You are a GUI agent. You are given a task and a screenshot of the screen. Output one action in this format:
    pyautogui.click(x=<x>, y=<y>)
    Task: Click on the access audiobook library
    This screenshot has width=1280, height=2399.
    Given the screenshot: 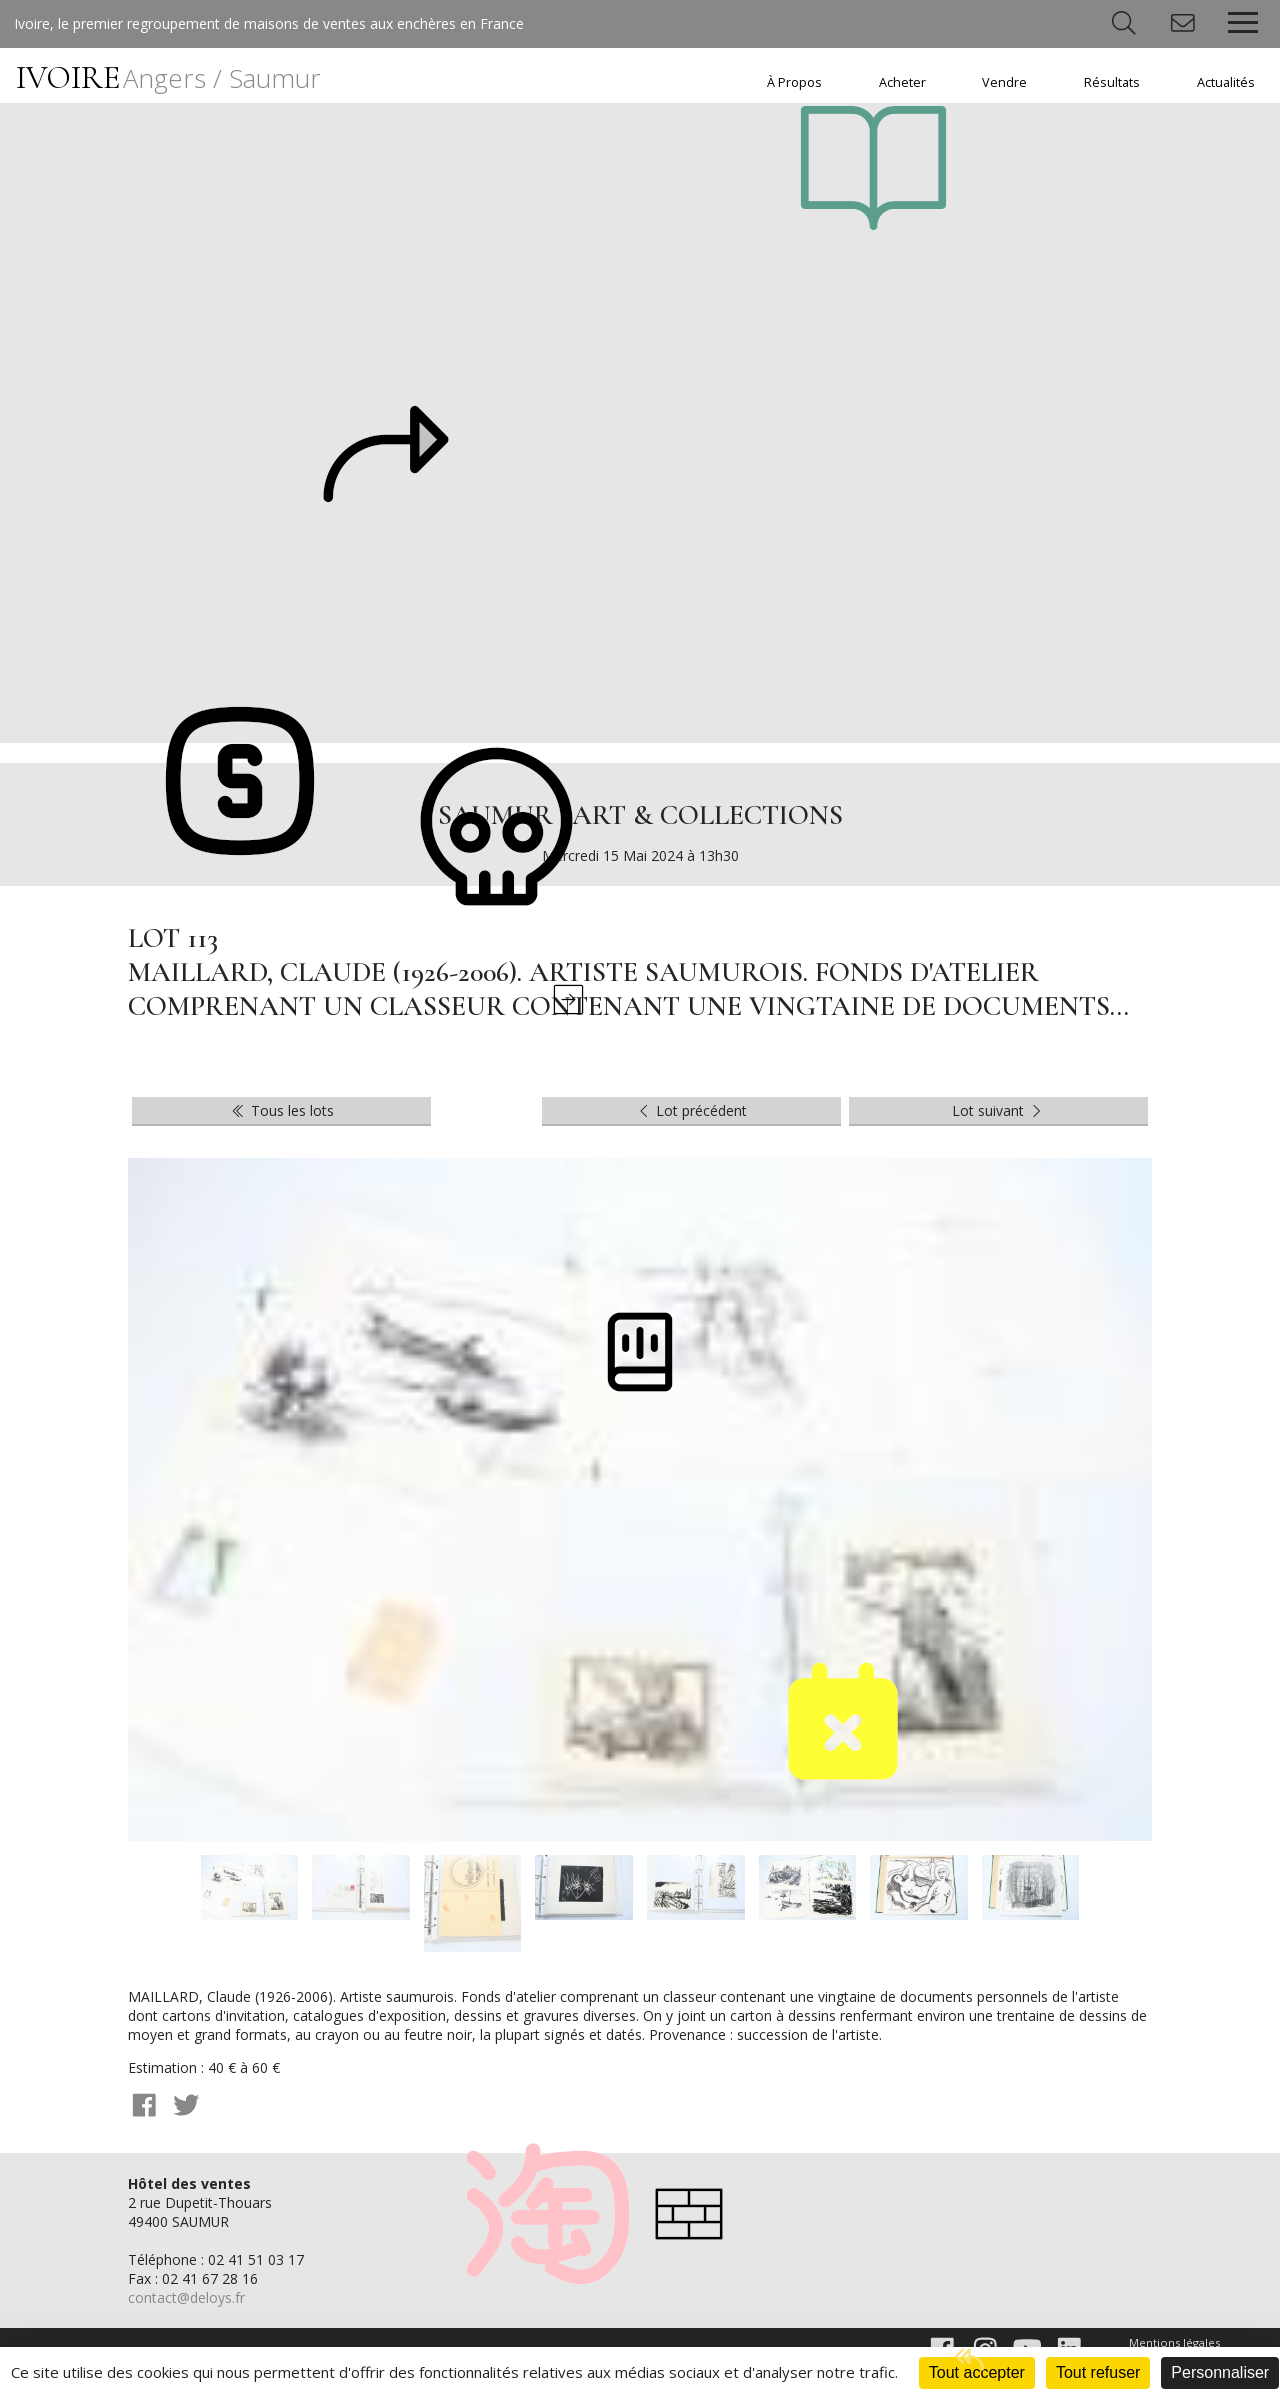 What is the action you would take?
    pyautogui.click(x=640, y=1352)
    